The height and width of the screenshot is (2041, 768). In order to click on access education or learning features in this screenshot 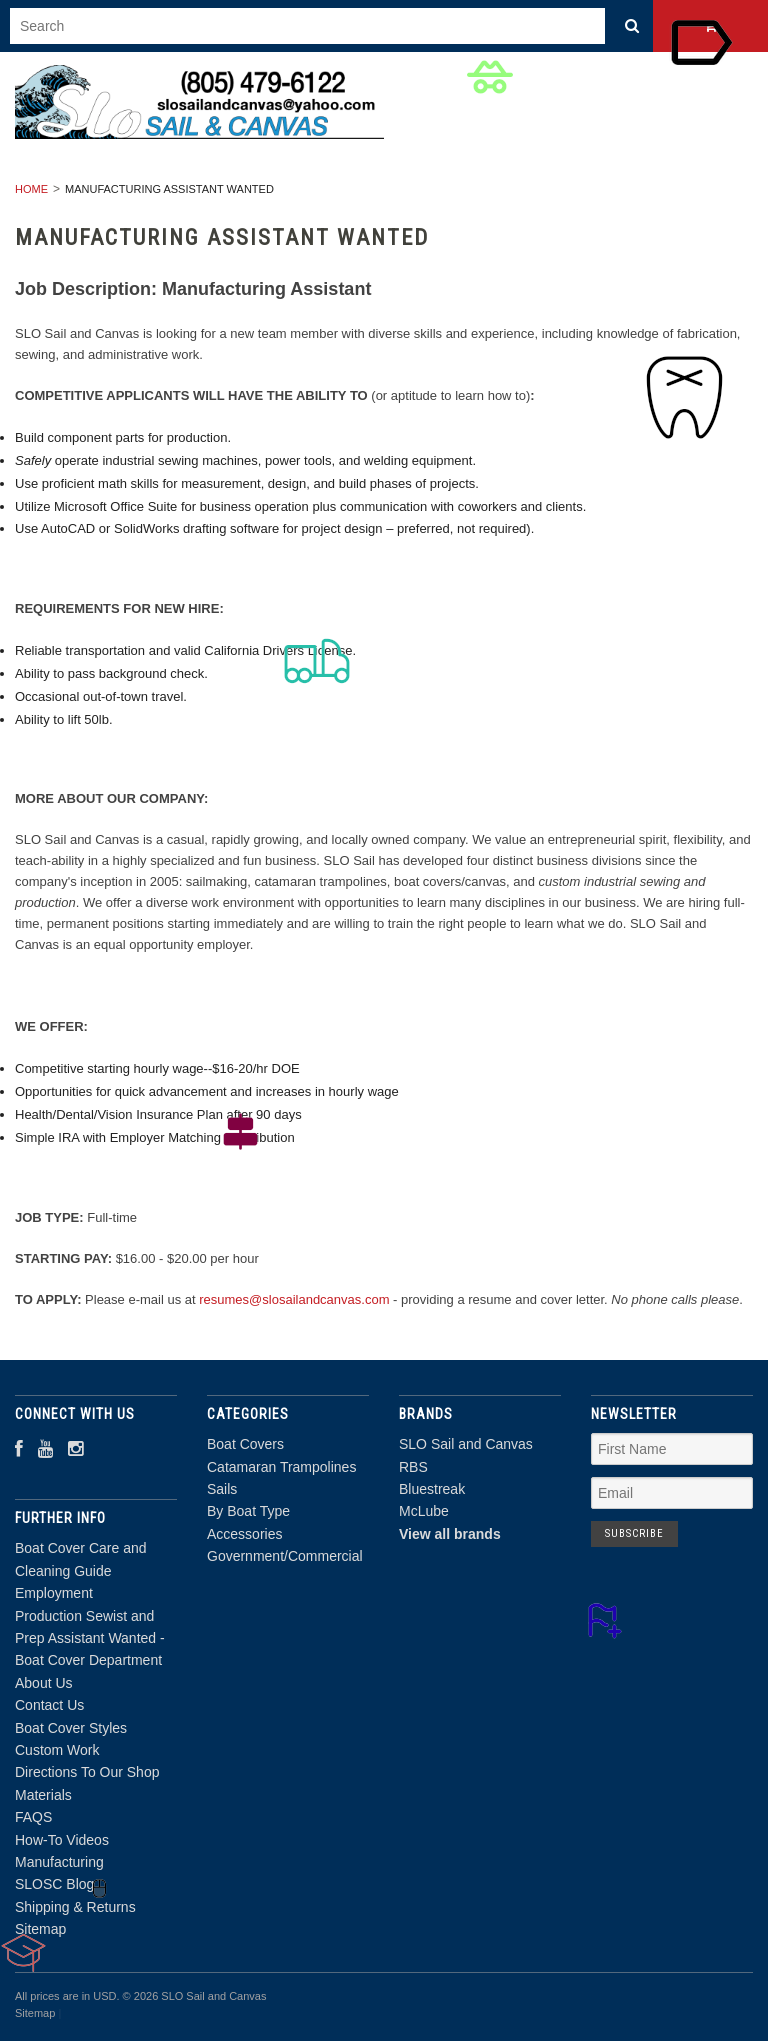, I will do `click(23, 1951)`.